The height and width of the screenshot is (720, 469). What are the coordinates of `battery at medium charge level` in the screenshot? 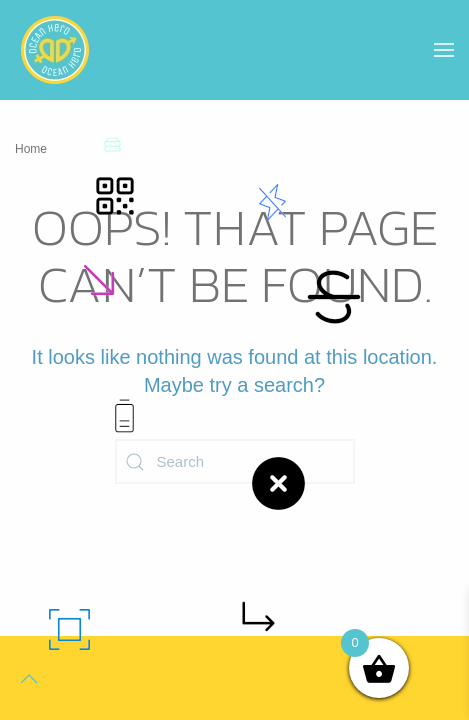 It's located at (124, 416).